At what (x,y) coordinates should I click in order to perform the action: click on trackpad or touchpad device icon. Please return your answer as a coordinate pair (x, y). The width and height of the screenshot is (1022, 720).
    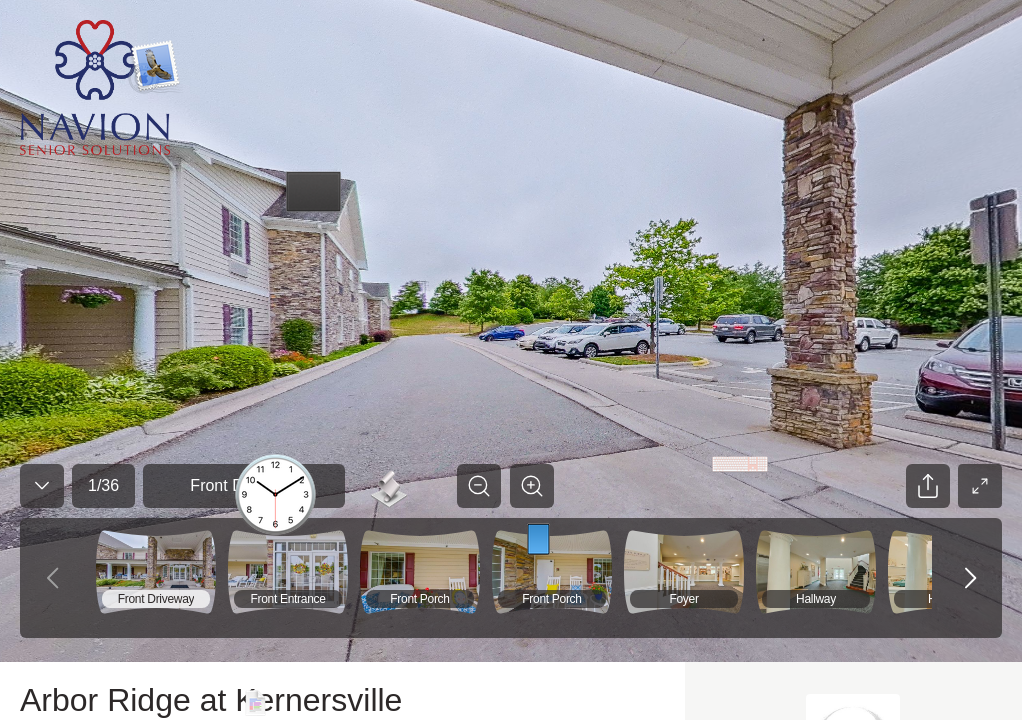
    Looking at the image, I should click on (313, 191).